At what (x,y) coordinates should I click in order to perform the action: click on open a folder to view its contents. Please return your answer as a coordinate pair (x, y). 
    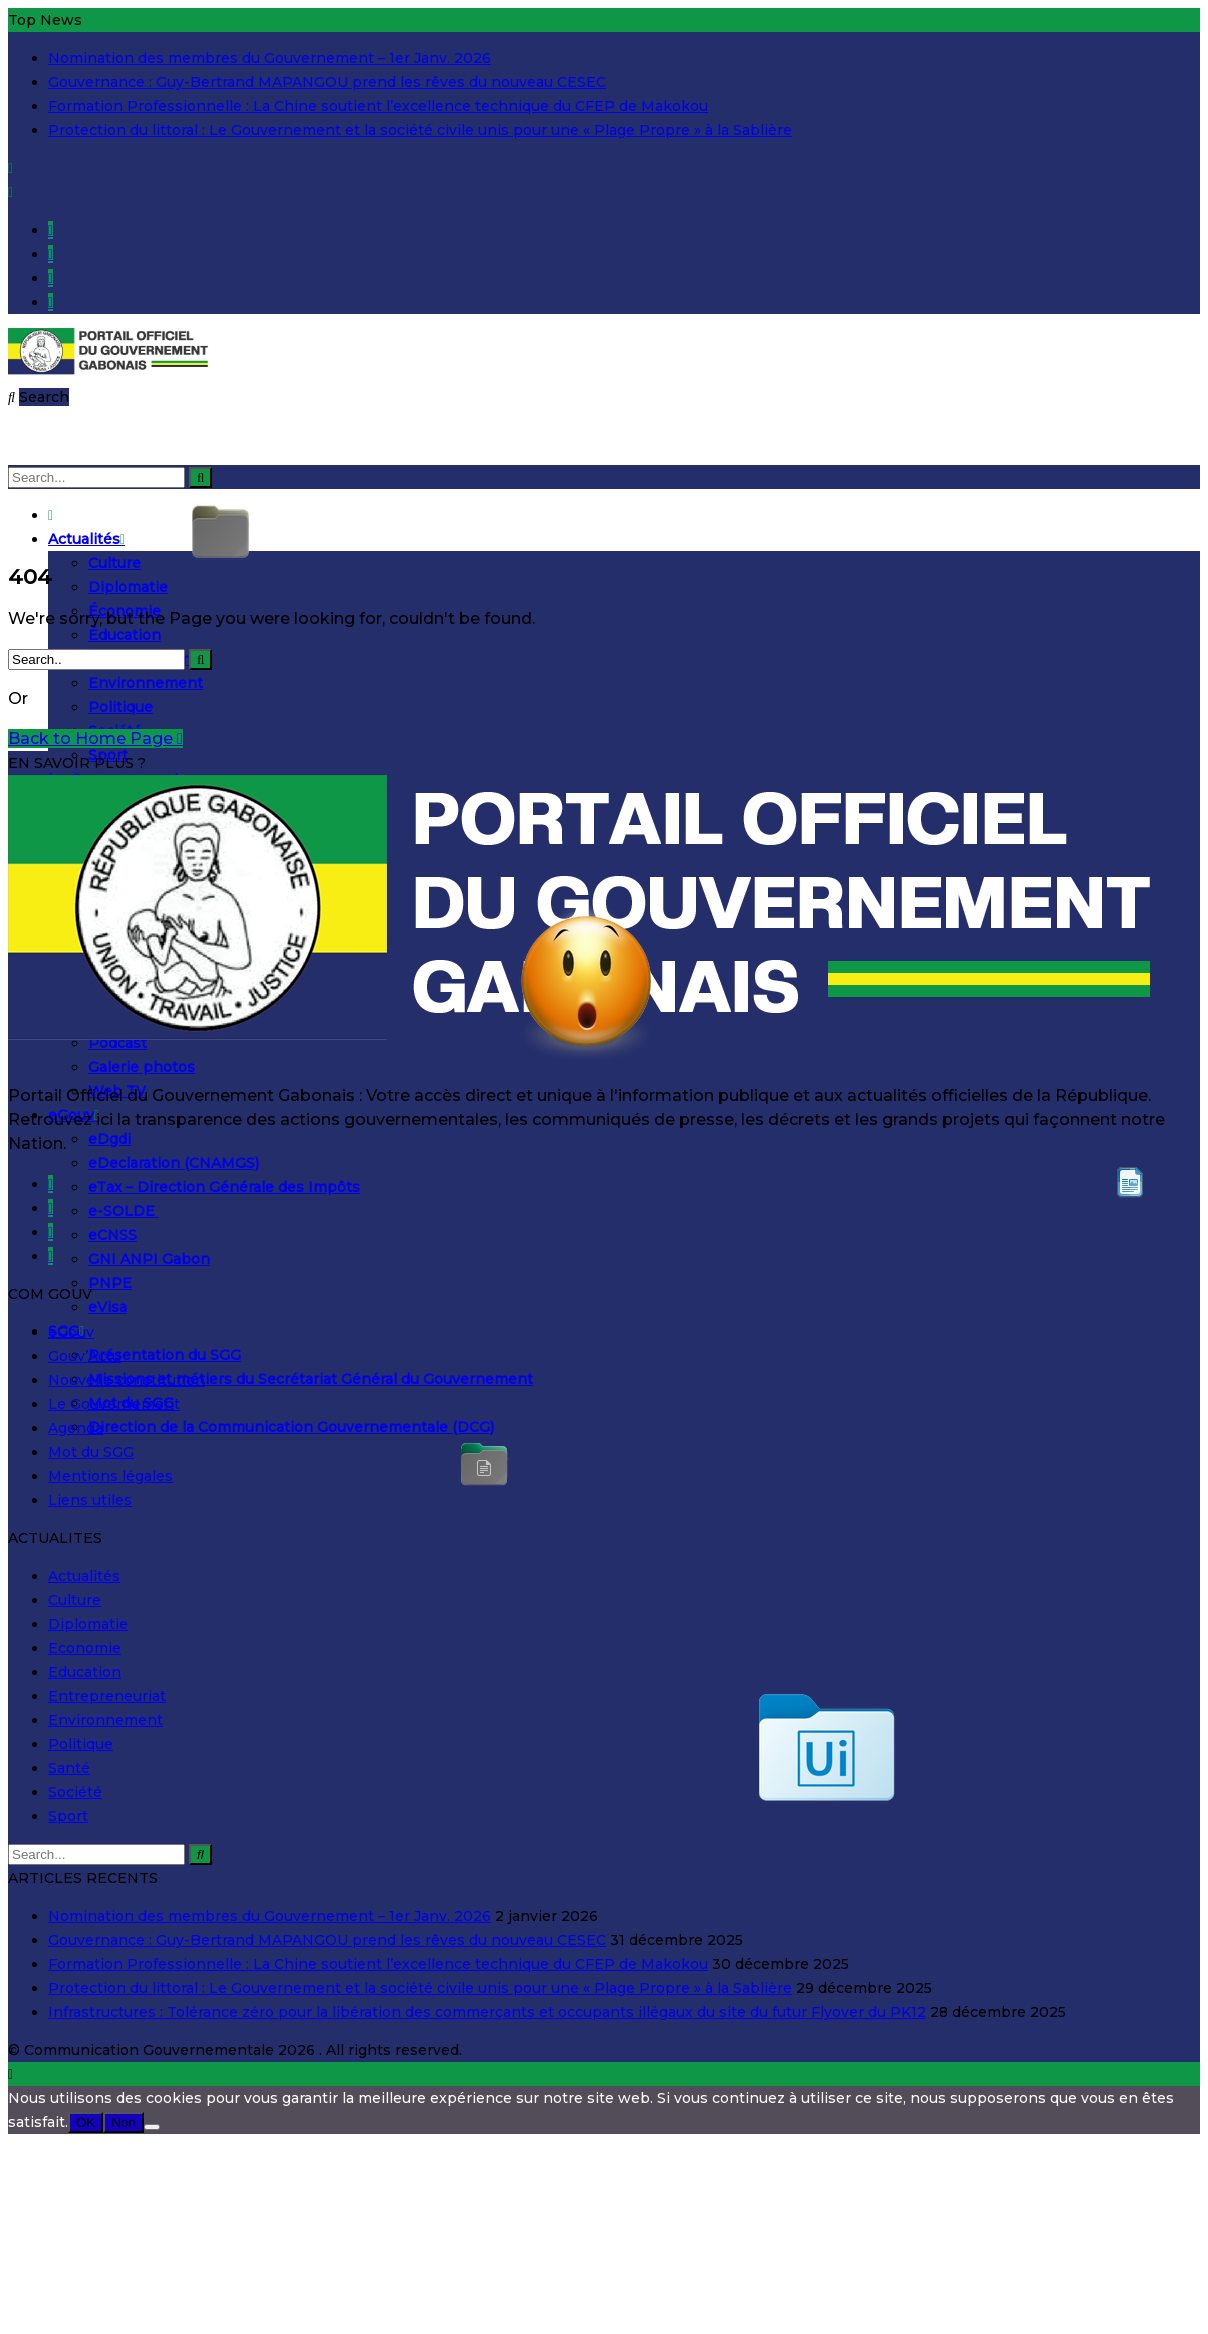
    Looking at the image, I should click on (220, 531).